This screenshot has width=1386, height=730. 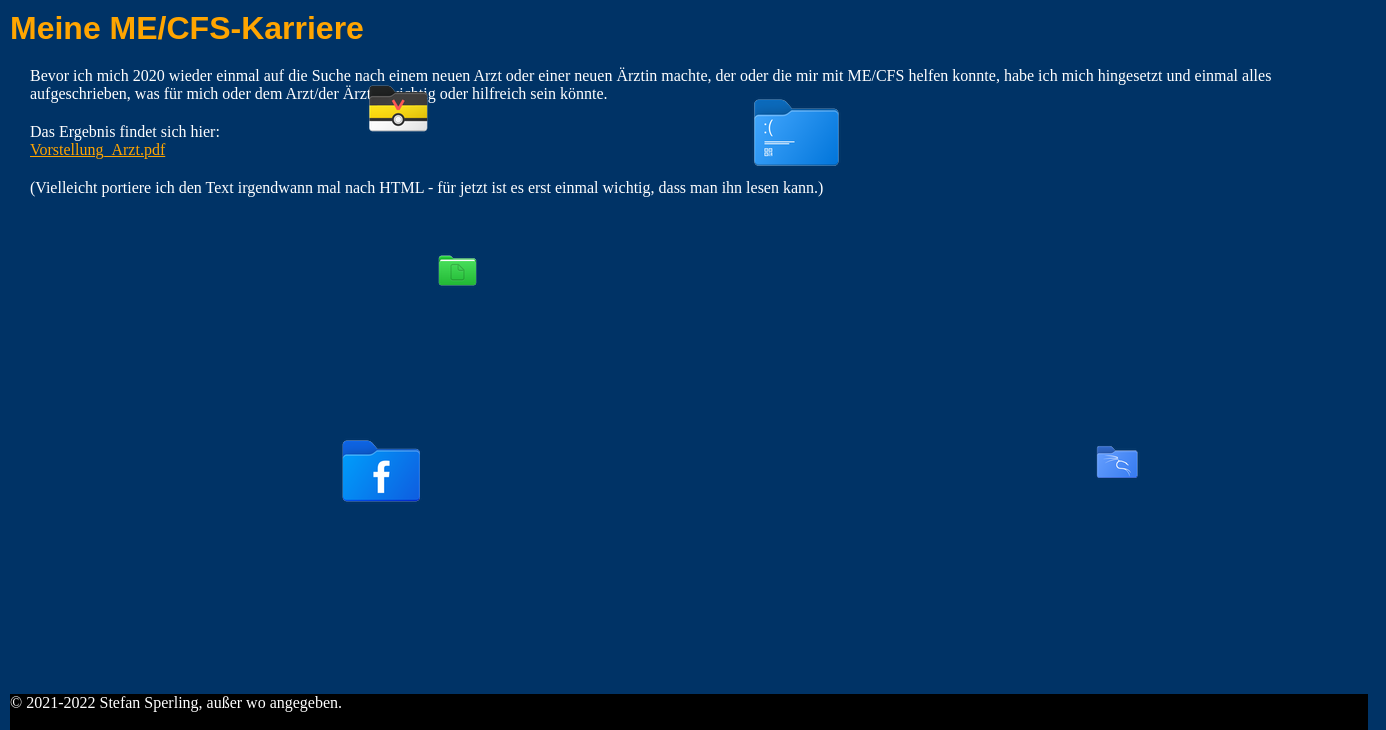 I want to click on folder containing system crash logs or error reports, so click(x=796, y=135).